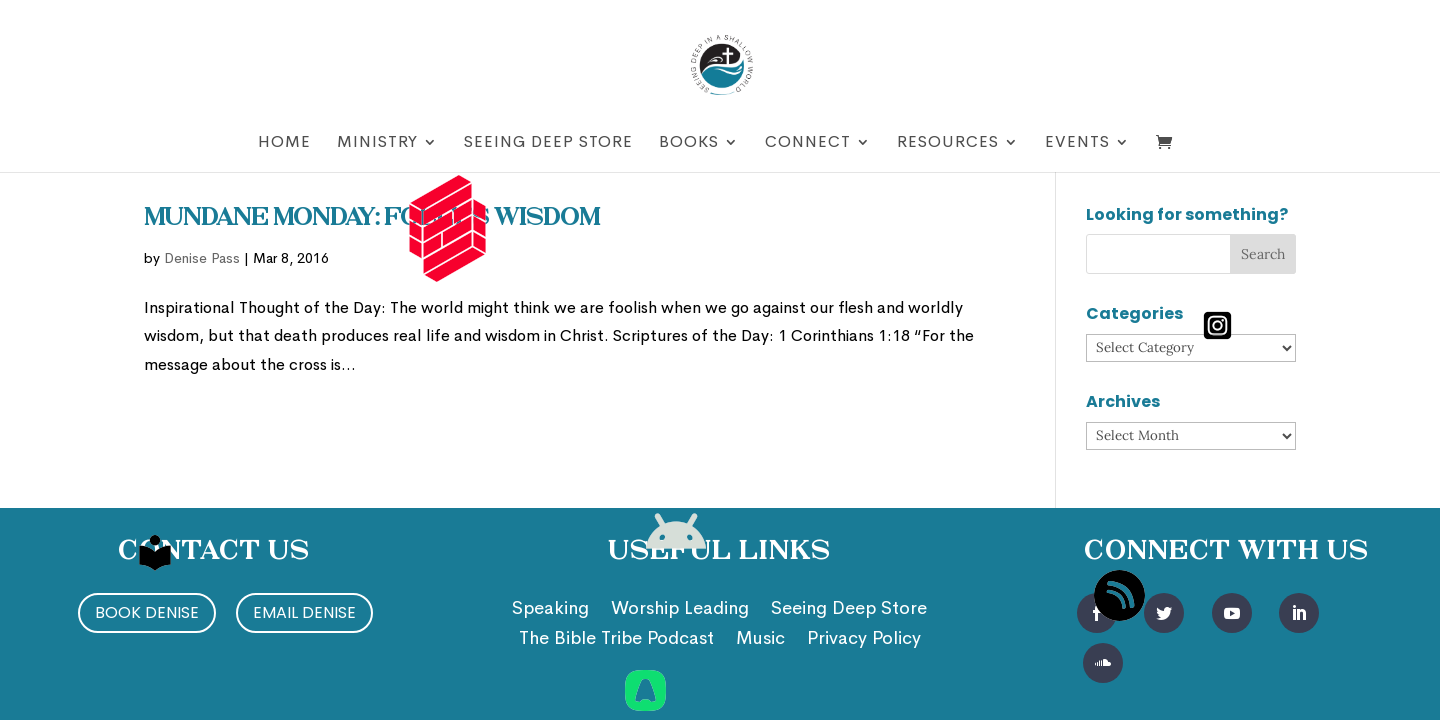 The height and width of the screenshot is (720, 1440). What do you see at coordinates (447, 228) in the screenshot?
I see `Formik library logo` at bounding box center [447, 228].